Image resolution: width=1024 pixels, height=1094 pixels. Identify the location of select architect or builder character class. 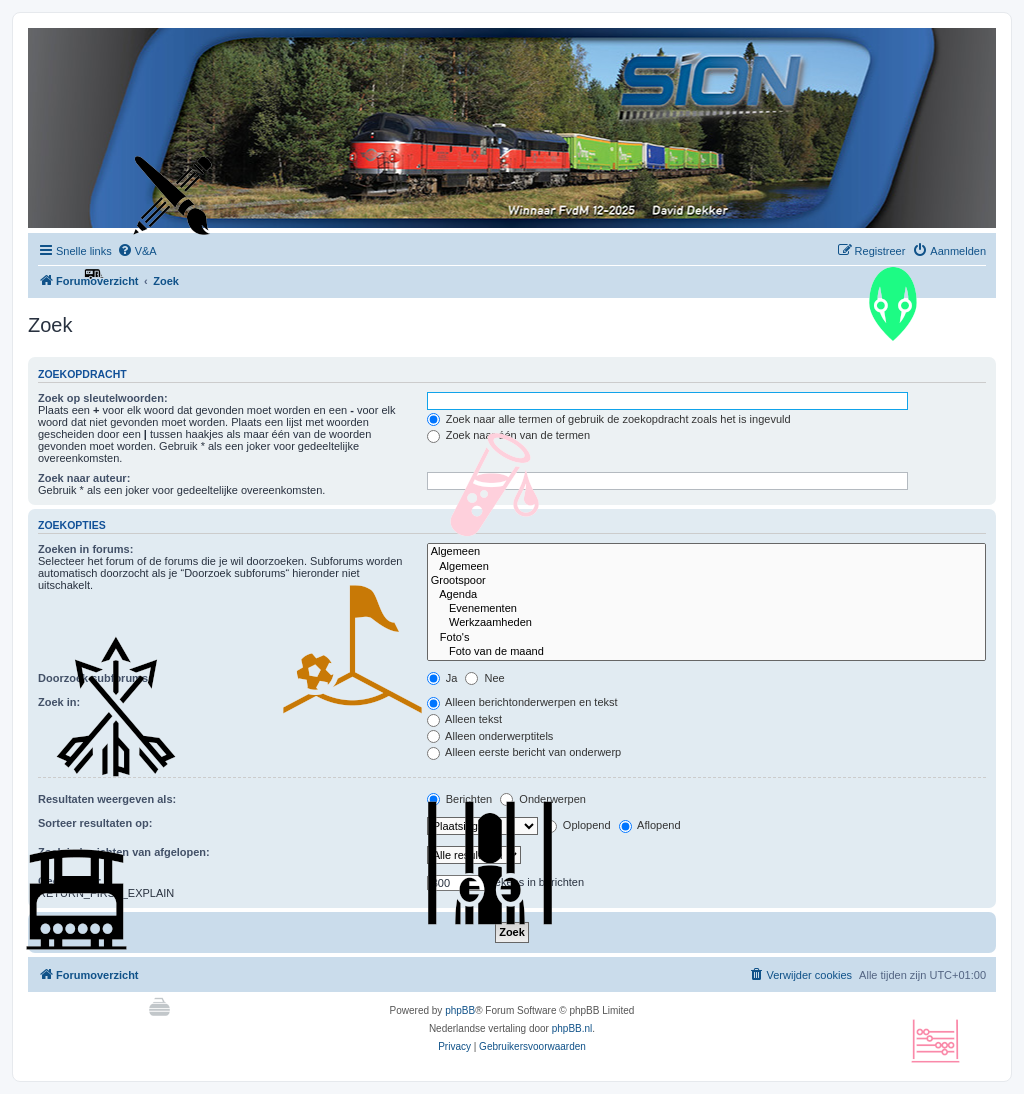
(893, 304).